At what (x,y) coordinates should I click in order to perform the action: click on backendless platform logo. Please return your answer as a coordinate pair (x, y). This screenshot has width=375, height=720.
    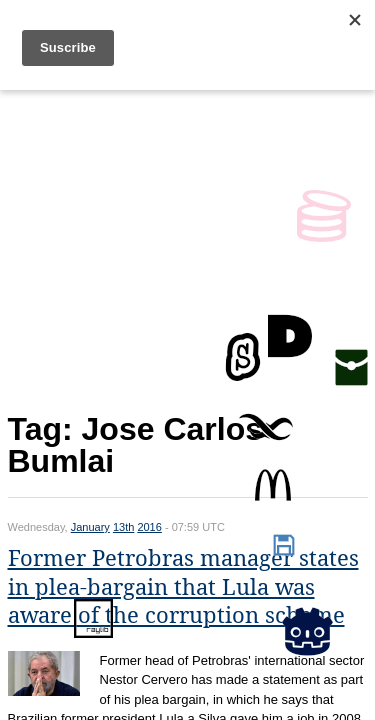
    Looking at the image, I should click on (266, 427).